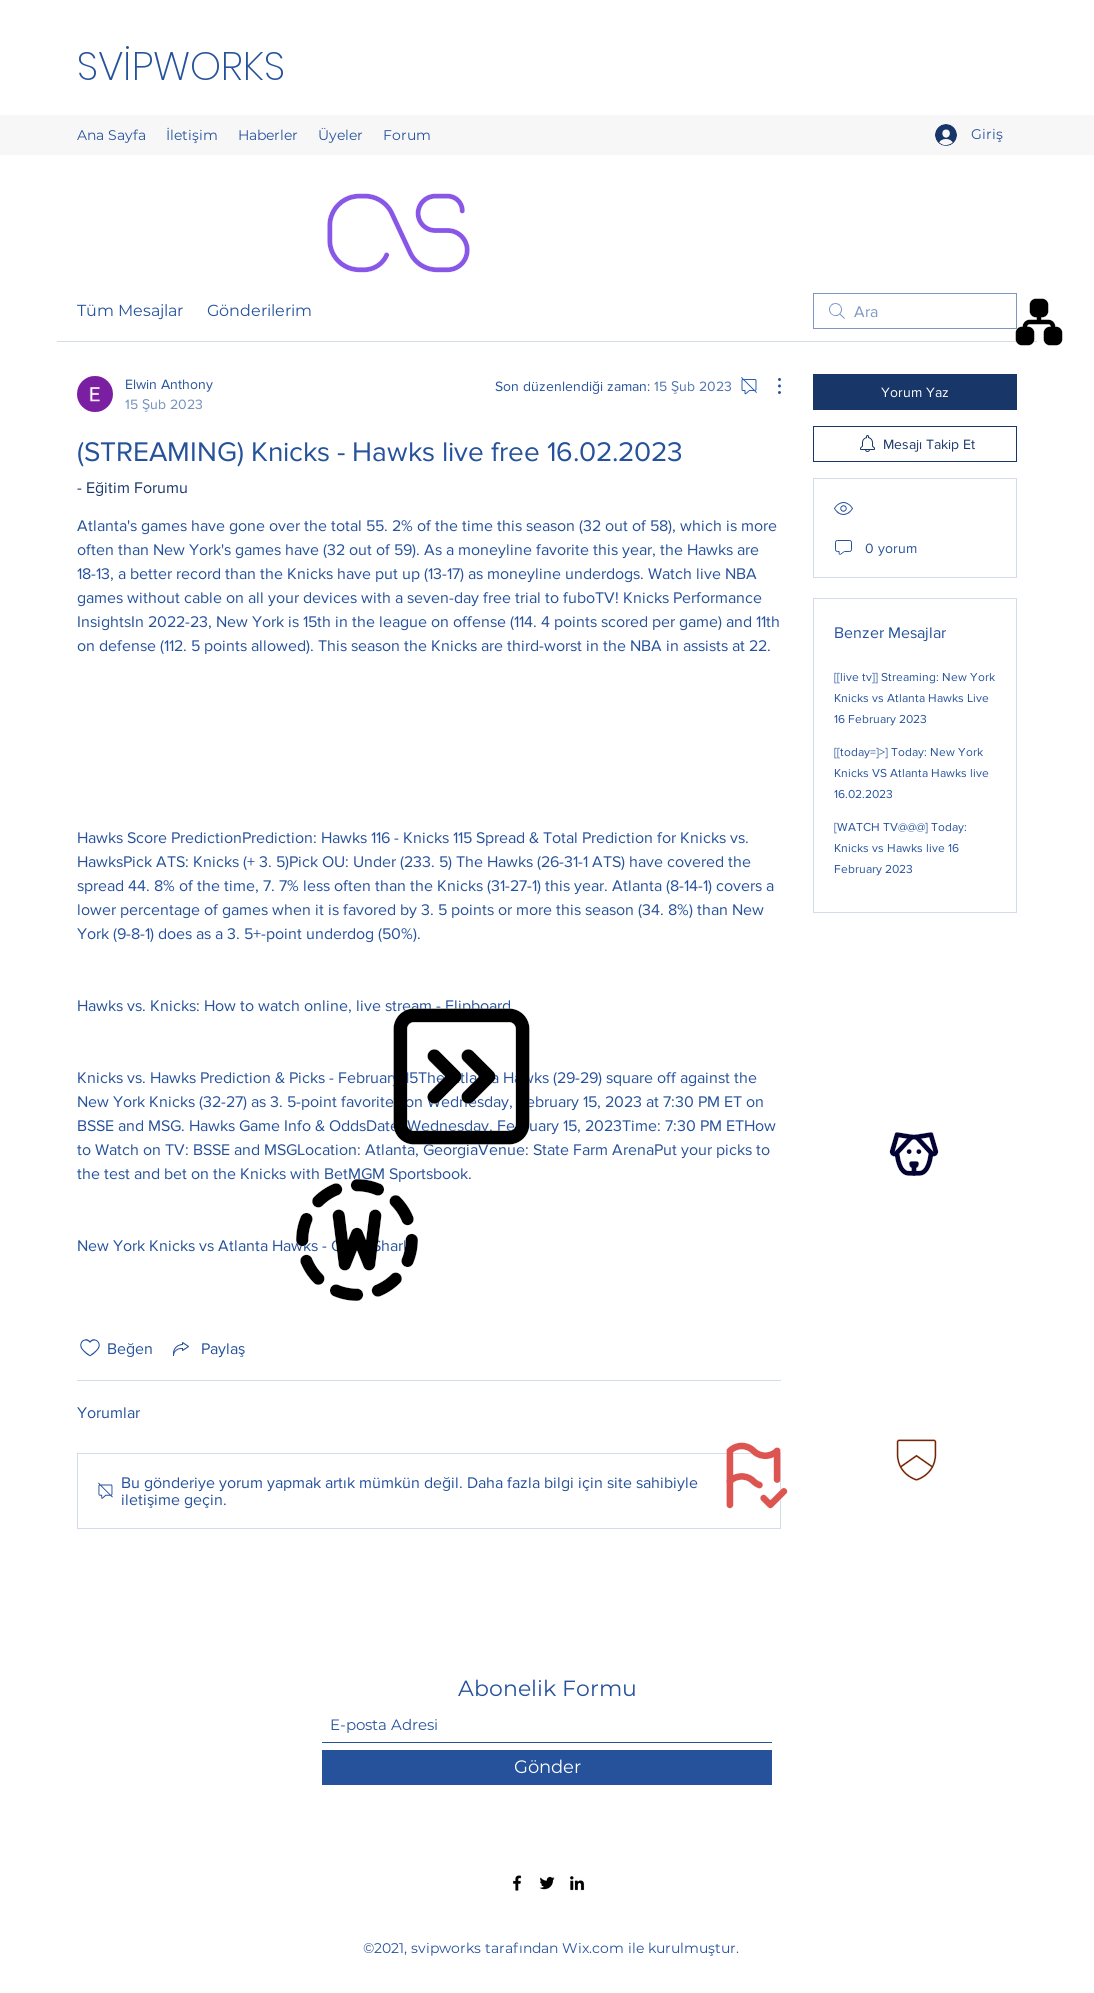 This screenshot has height=1993, width=1094. What do you see at coordinates (916, 1457) in the screenshot?
I see `access security or protection settings` at bounding box center [916, 1457].